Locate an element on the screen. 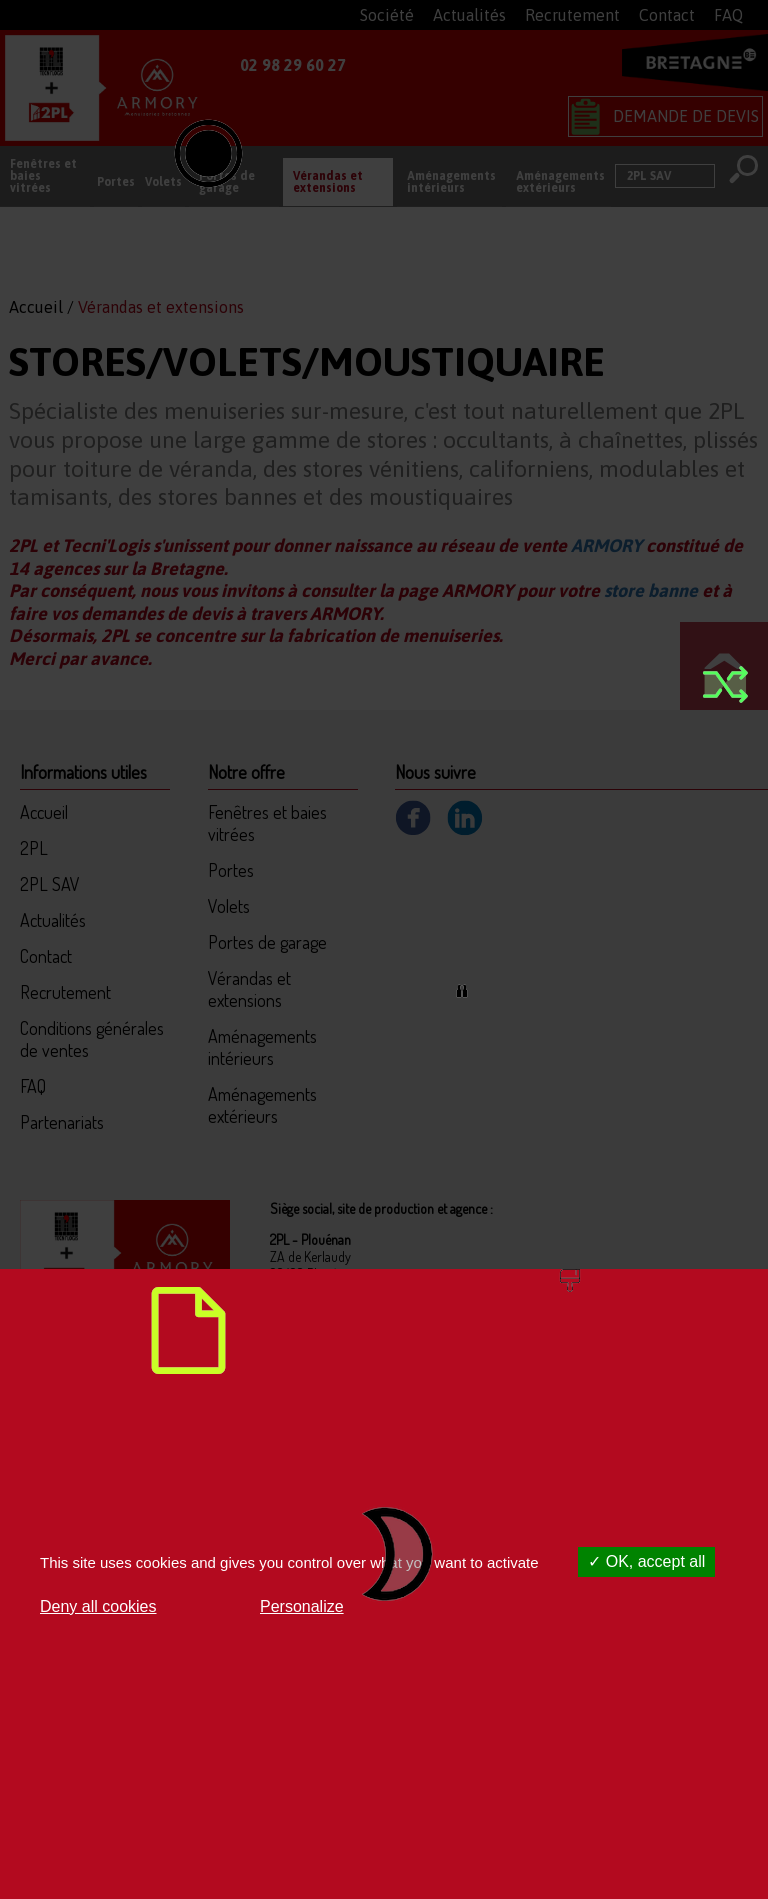  toggle dark mode or night theme is located at coordinates (395, 1554).